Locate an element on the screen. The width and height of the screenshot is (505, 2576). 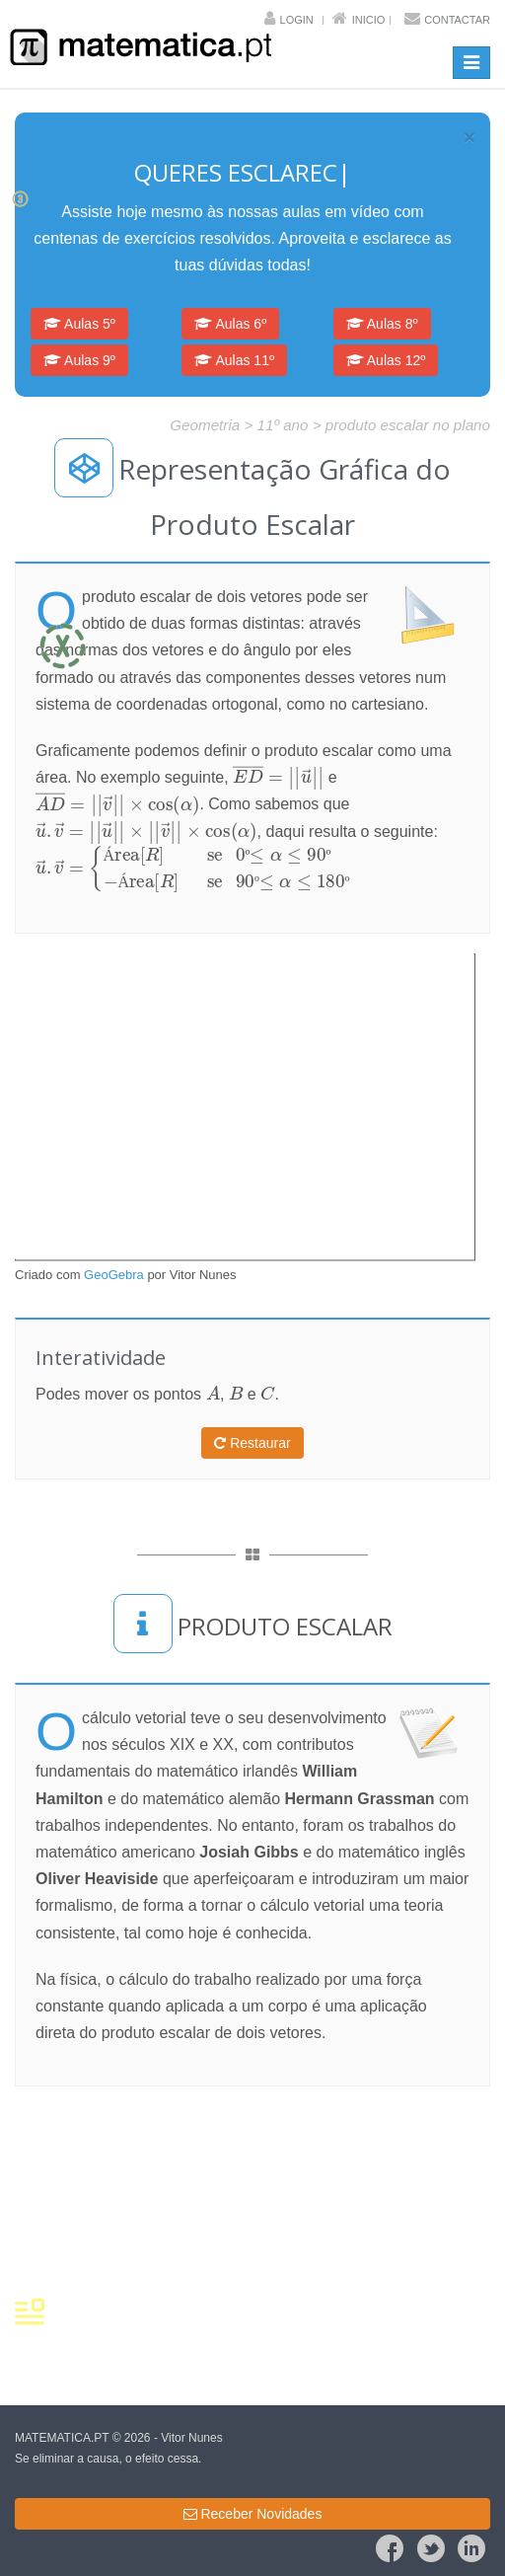
cancel or remove a pending action is located at coordinates (62, 645).